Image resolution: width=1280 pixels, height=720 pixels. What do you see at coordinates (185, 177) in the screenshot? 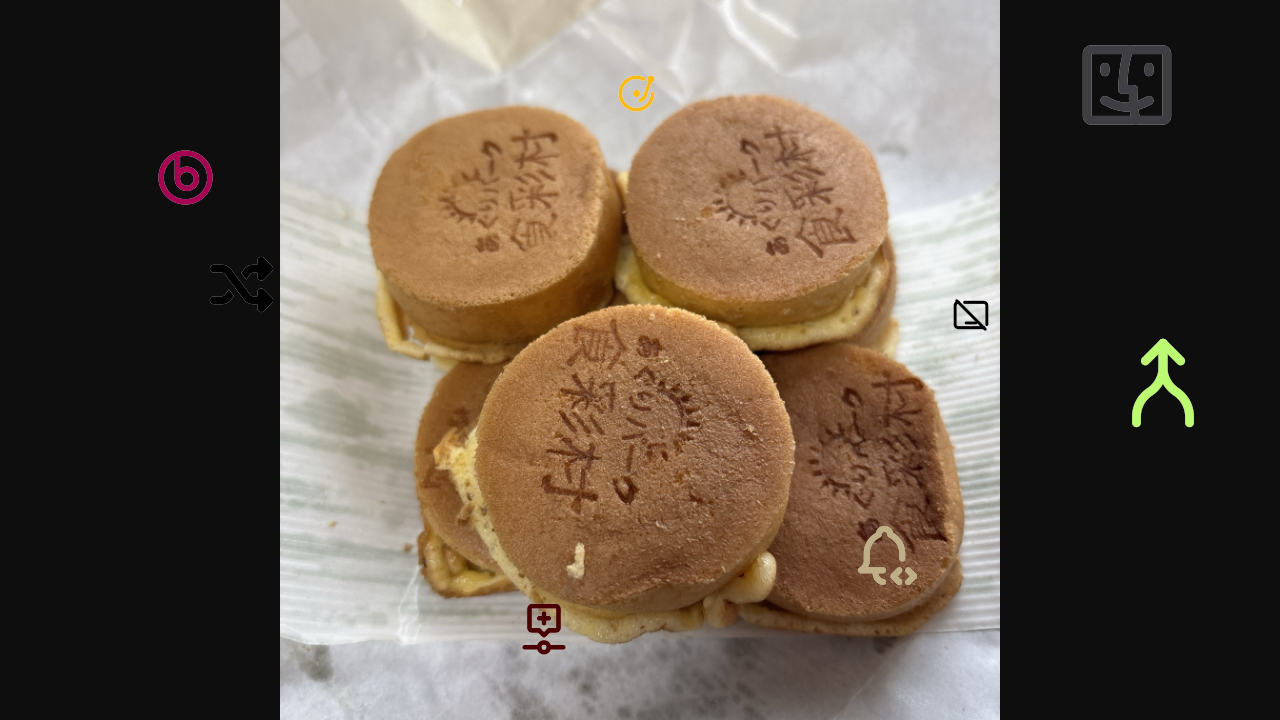
I see `beats audio brand logo` at bounding box center [185, 177].